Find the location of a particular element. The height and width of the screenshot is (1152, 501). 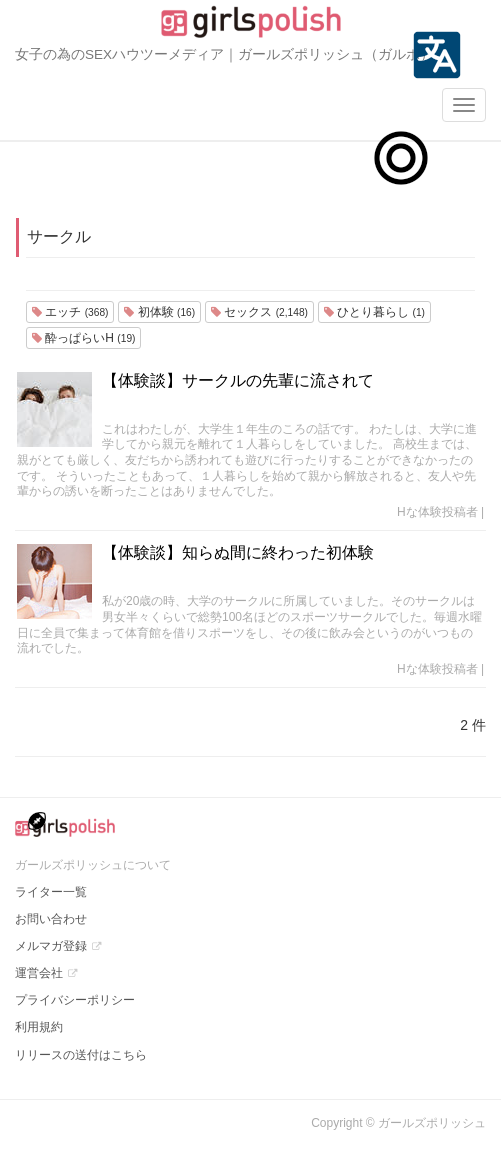

access sports scores and updates is located at coordinates (37, 821).